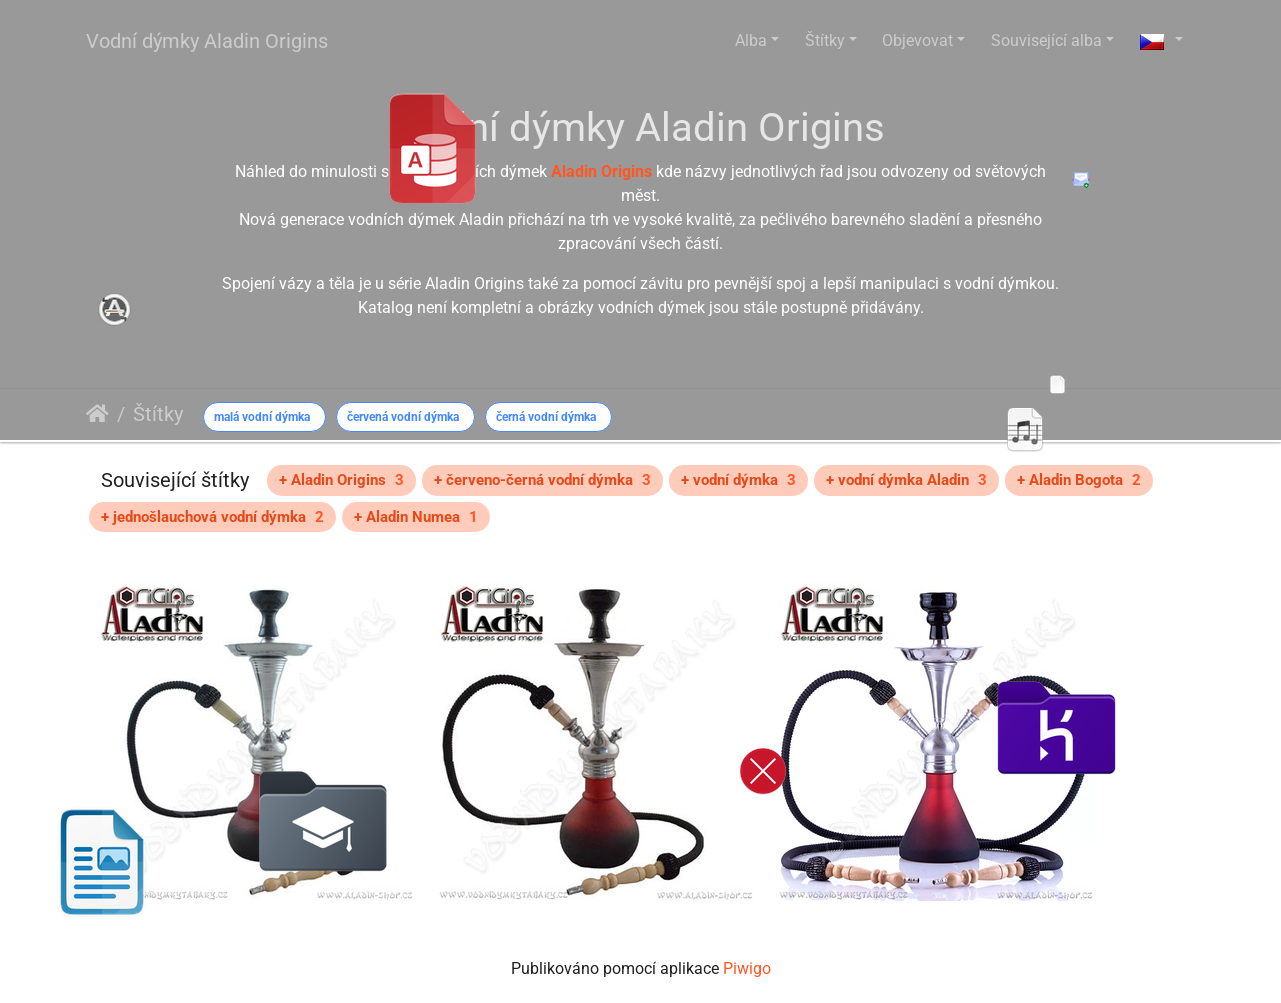 This screenshot has height=1003, width=1281. Describe the element at coordinates (1057, 384) in the screenshot. I see `preview a text file before opening` at that location.